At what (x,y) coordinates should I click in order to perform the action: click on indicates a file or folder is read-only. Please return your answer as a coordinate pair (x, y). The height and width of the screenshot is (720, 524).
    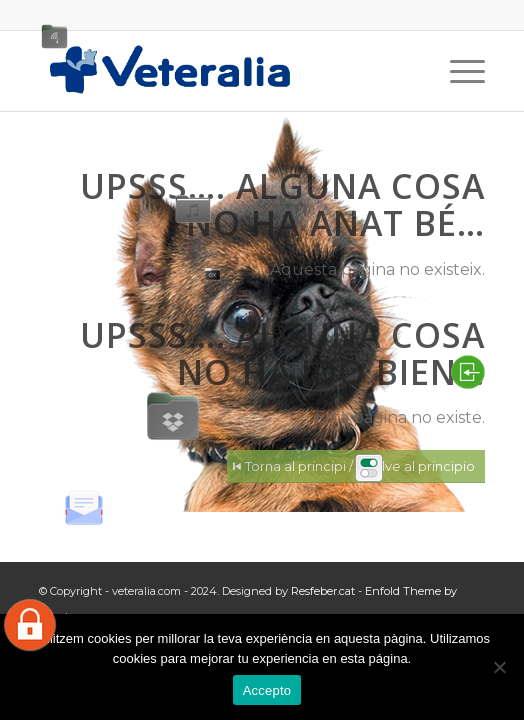
    Looking at the image, I should click on (30, 625).